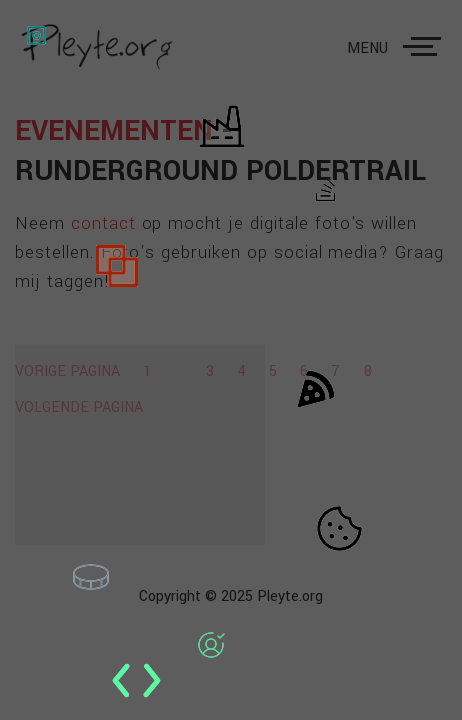 The height and width of the screenshot is (720, 462). Describe the element at coordinates (211, 645) in the screenshot. I see `verified user account` at that location.